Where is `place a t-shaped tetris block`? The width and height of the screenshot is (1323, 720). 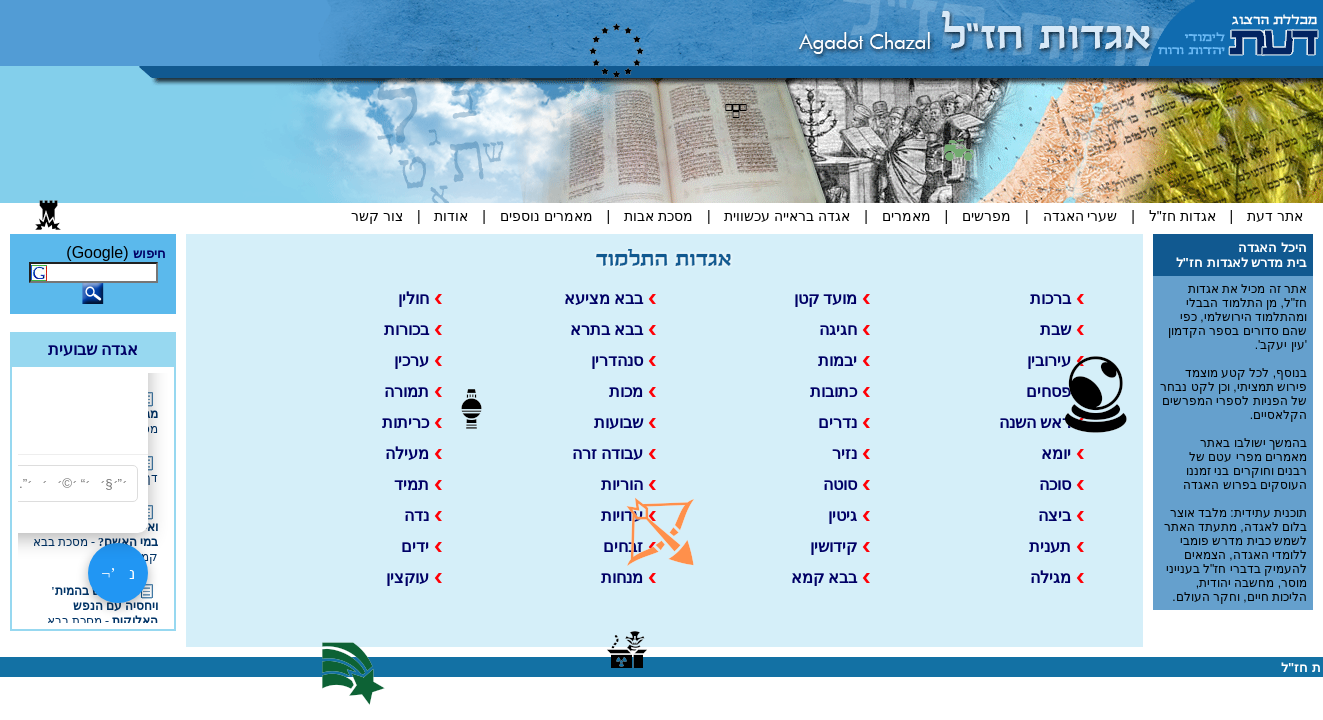 place a t-shaped tetris block is located at coordinates (736, 111).